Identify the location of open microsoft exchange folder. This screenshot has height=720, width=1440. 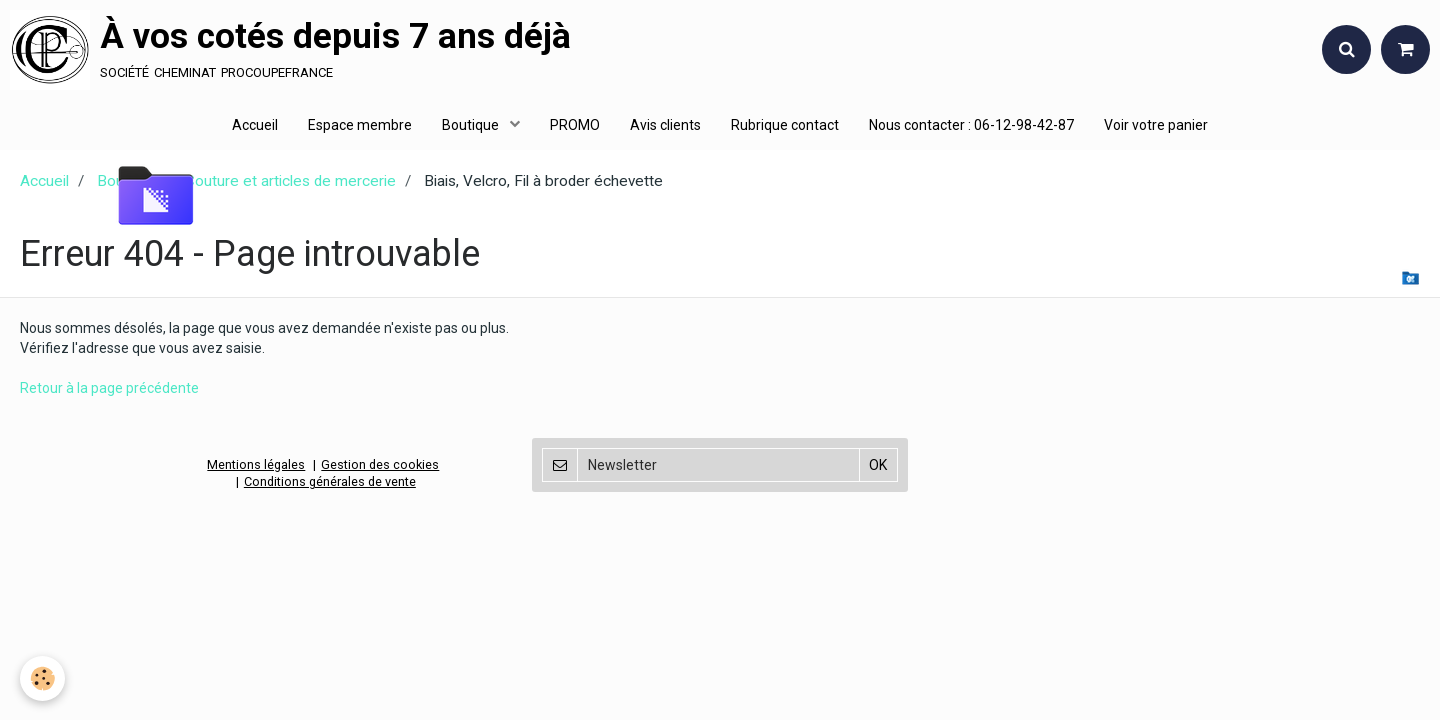
(1410, 278).